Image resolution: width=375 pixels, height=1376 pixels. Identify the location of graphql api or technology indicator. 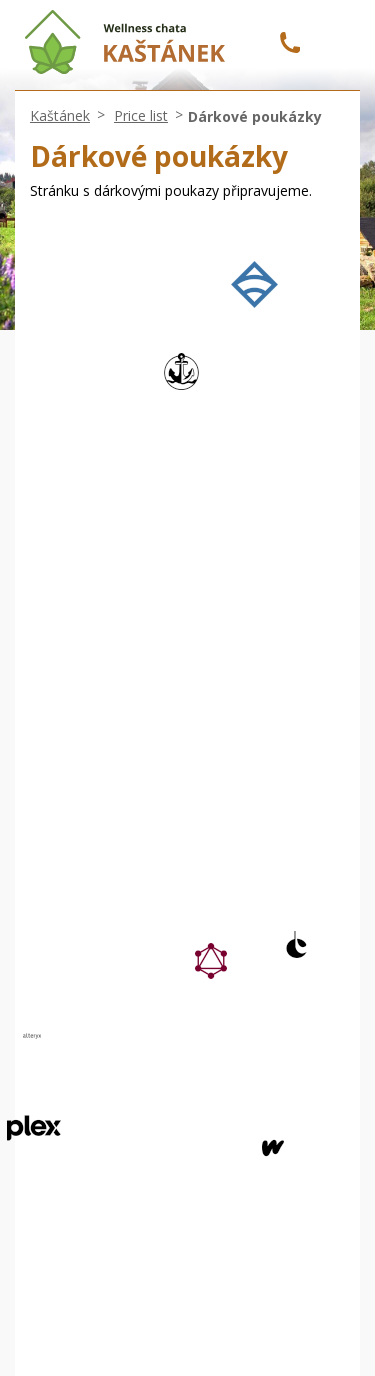
(211, 961).